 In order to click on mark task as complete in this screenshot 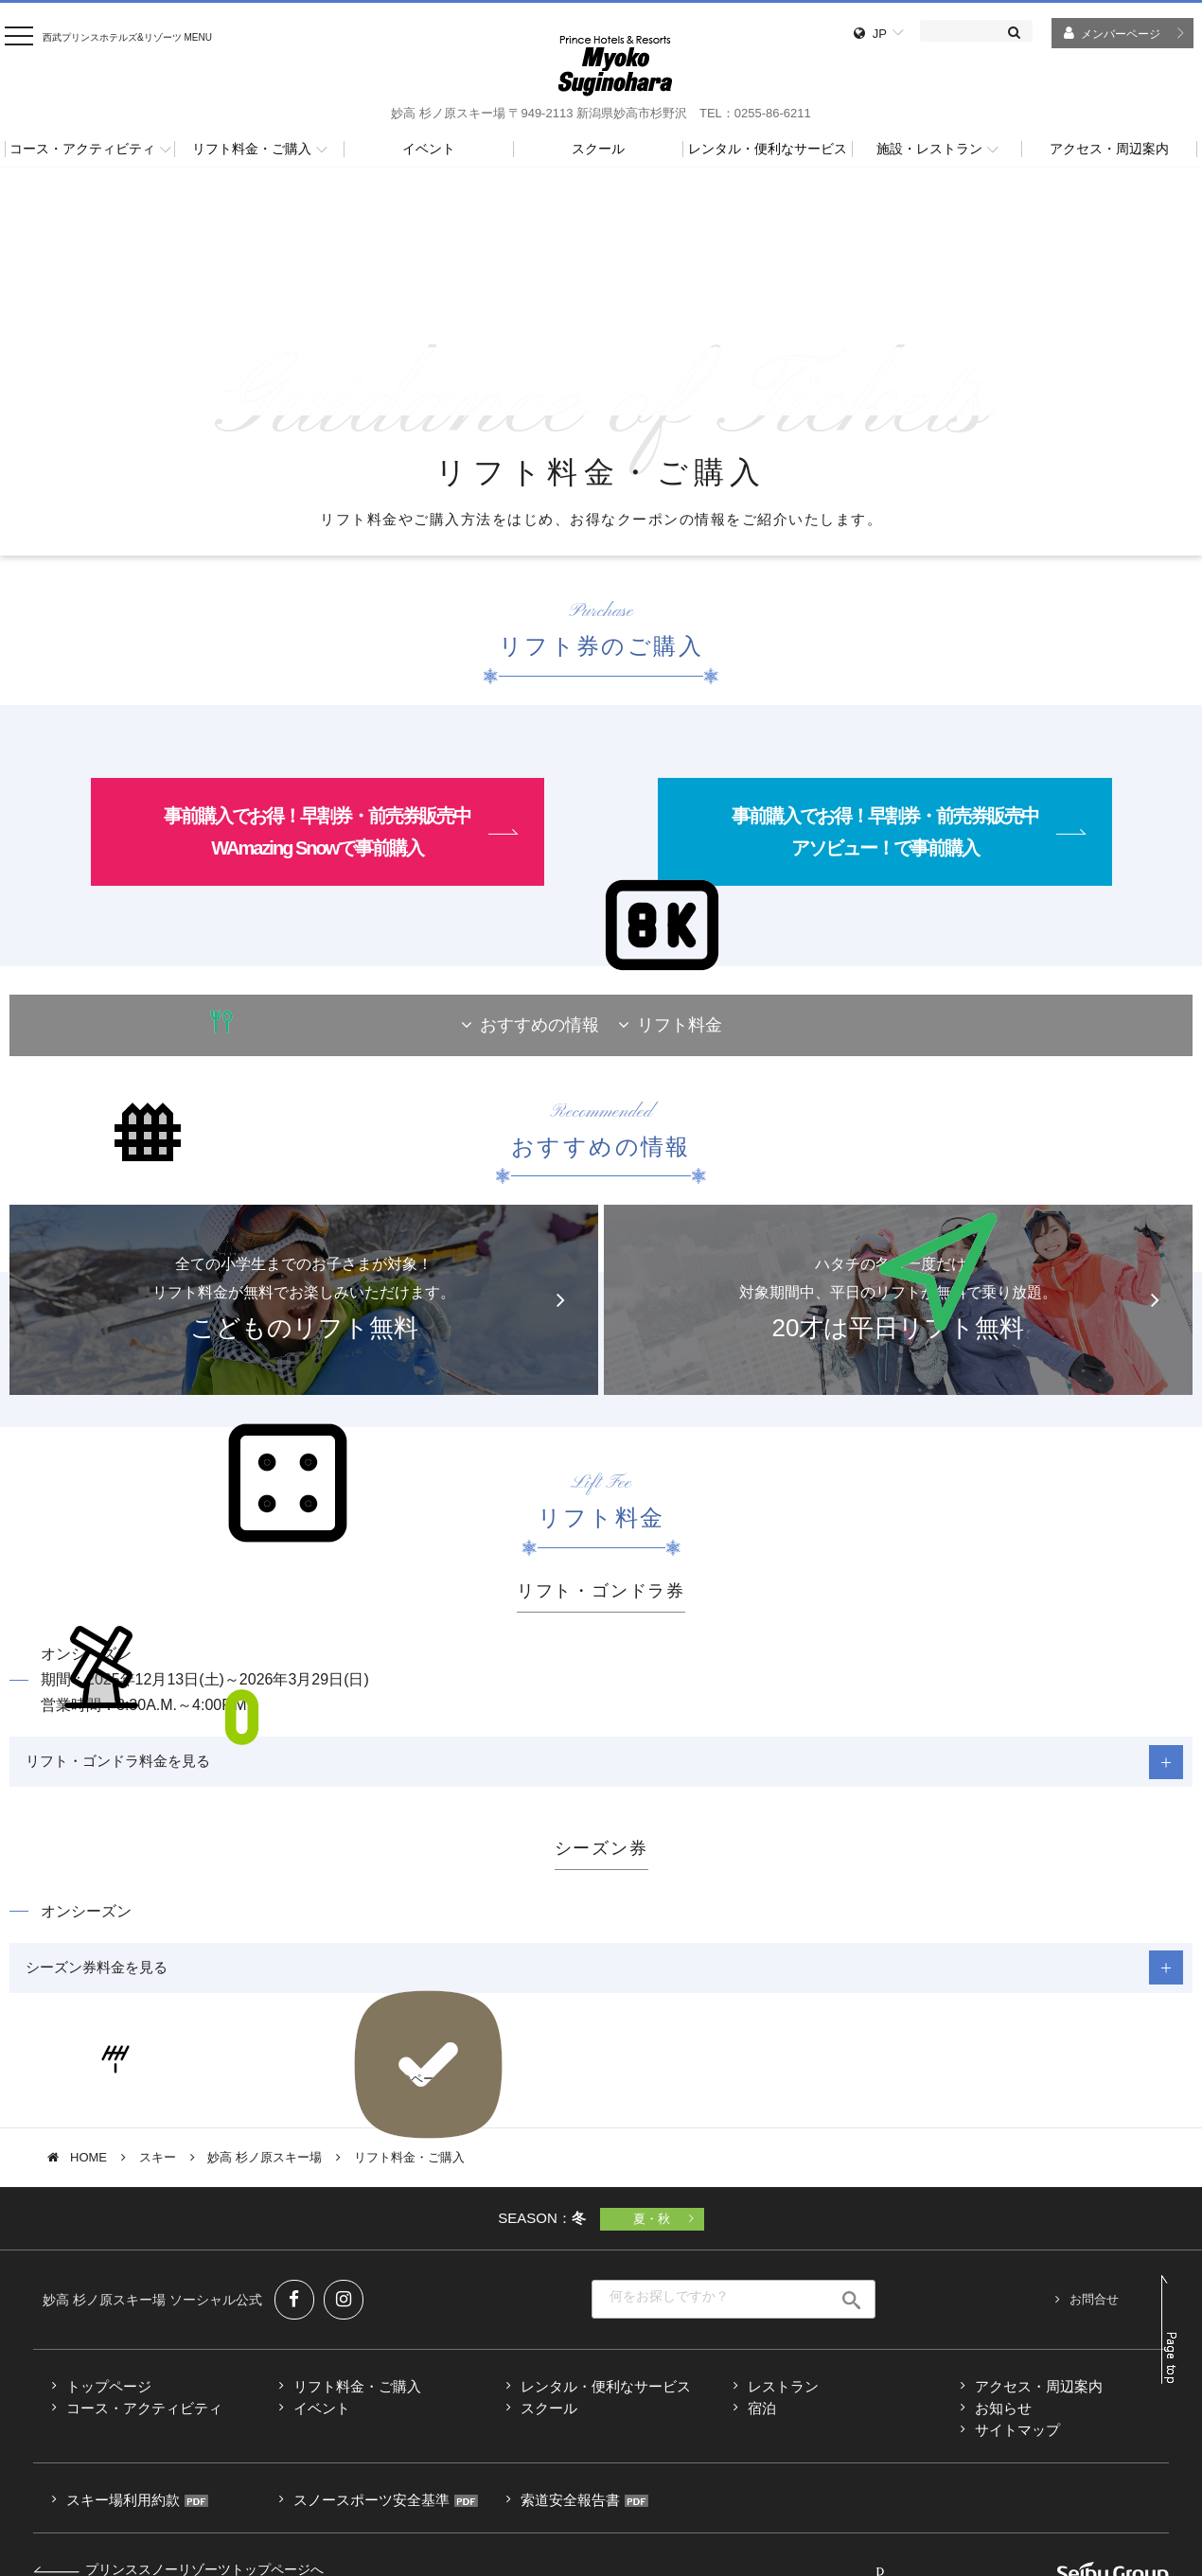, I will do `click(428, 2064)`.